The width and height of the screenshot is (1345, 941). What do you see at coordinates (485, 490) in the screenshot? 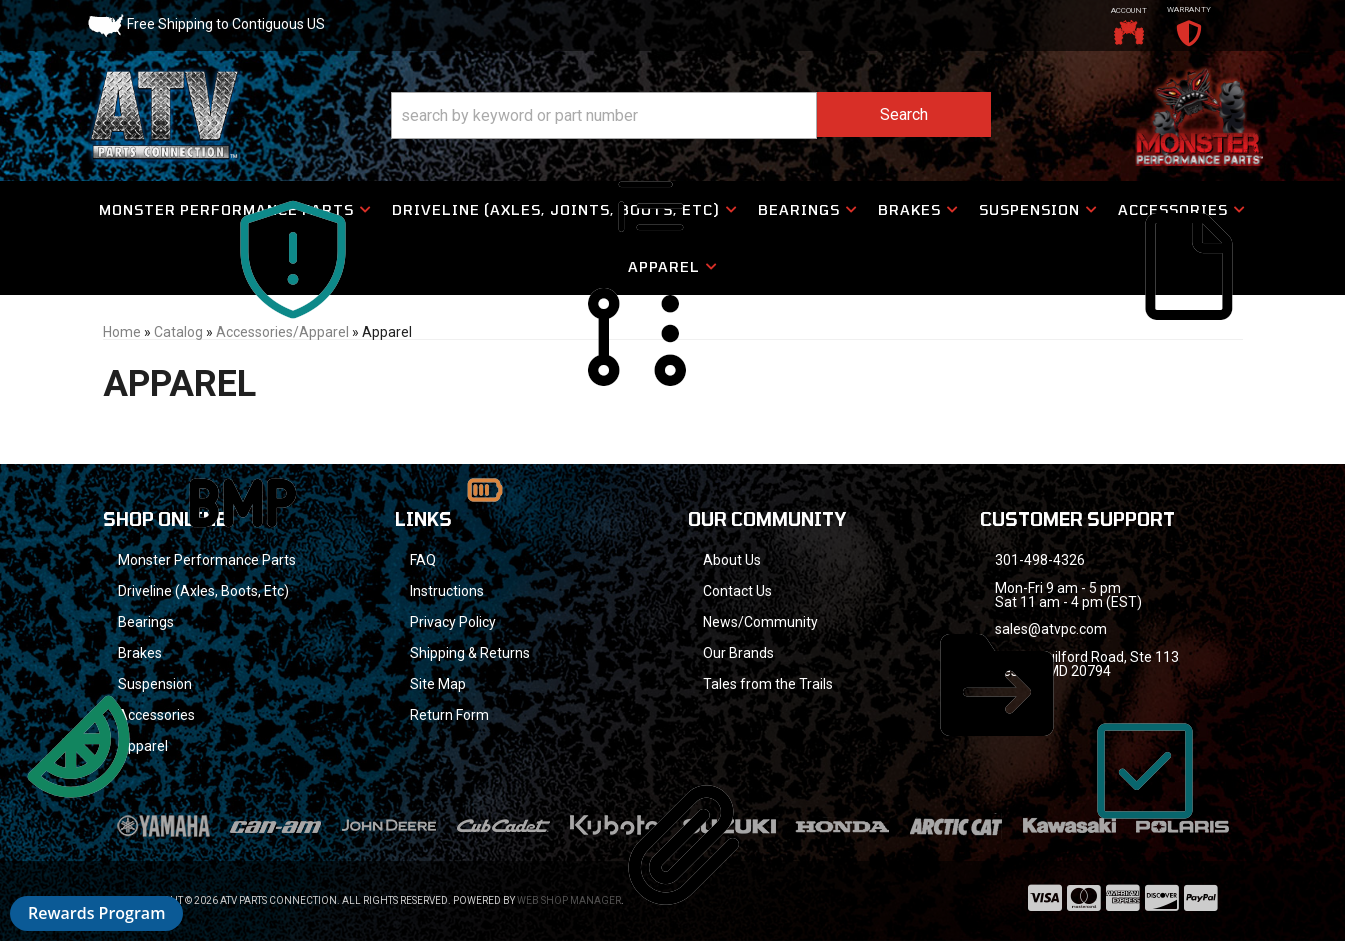
I see `indicates battery at 75% charge` at bounding box center [485, 490].